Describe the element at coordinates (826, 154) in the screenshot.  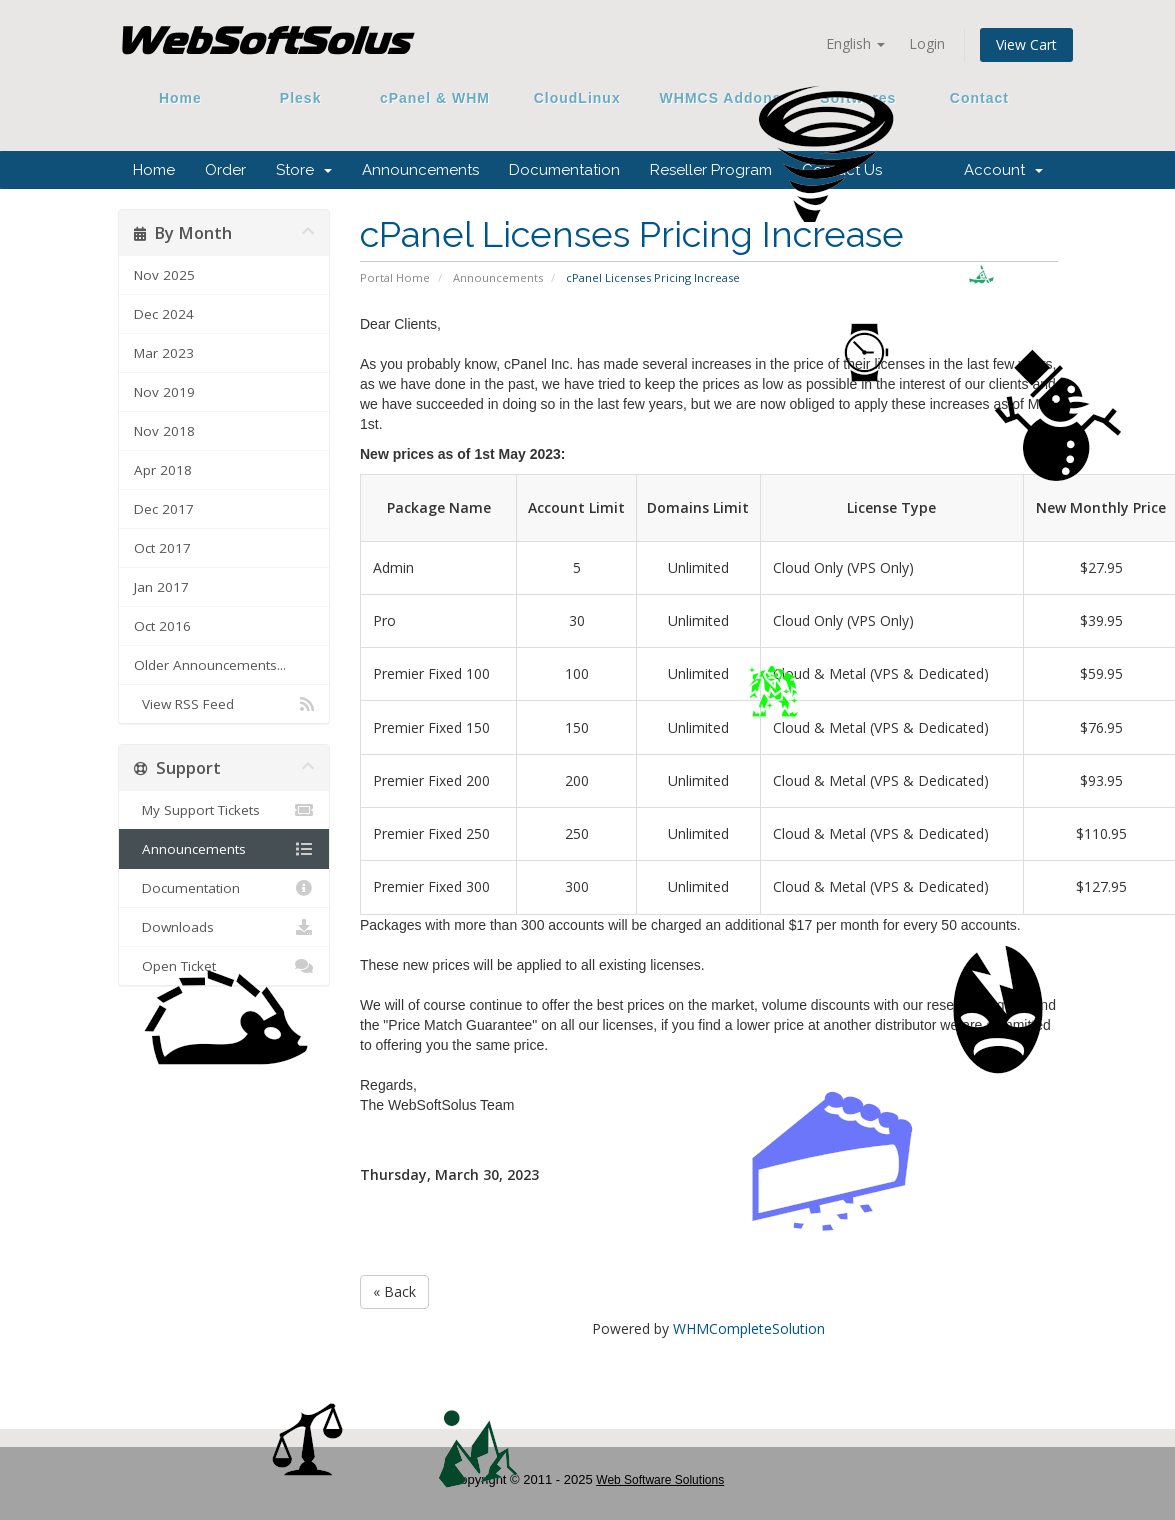
I see `indicates wind or tornado weather condition` at that location.